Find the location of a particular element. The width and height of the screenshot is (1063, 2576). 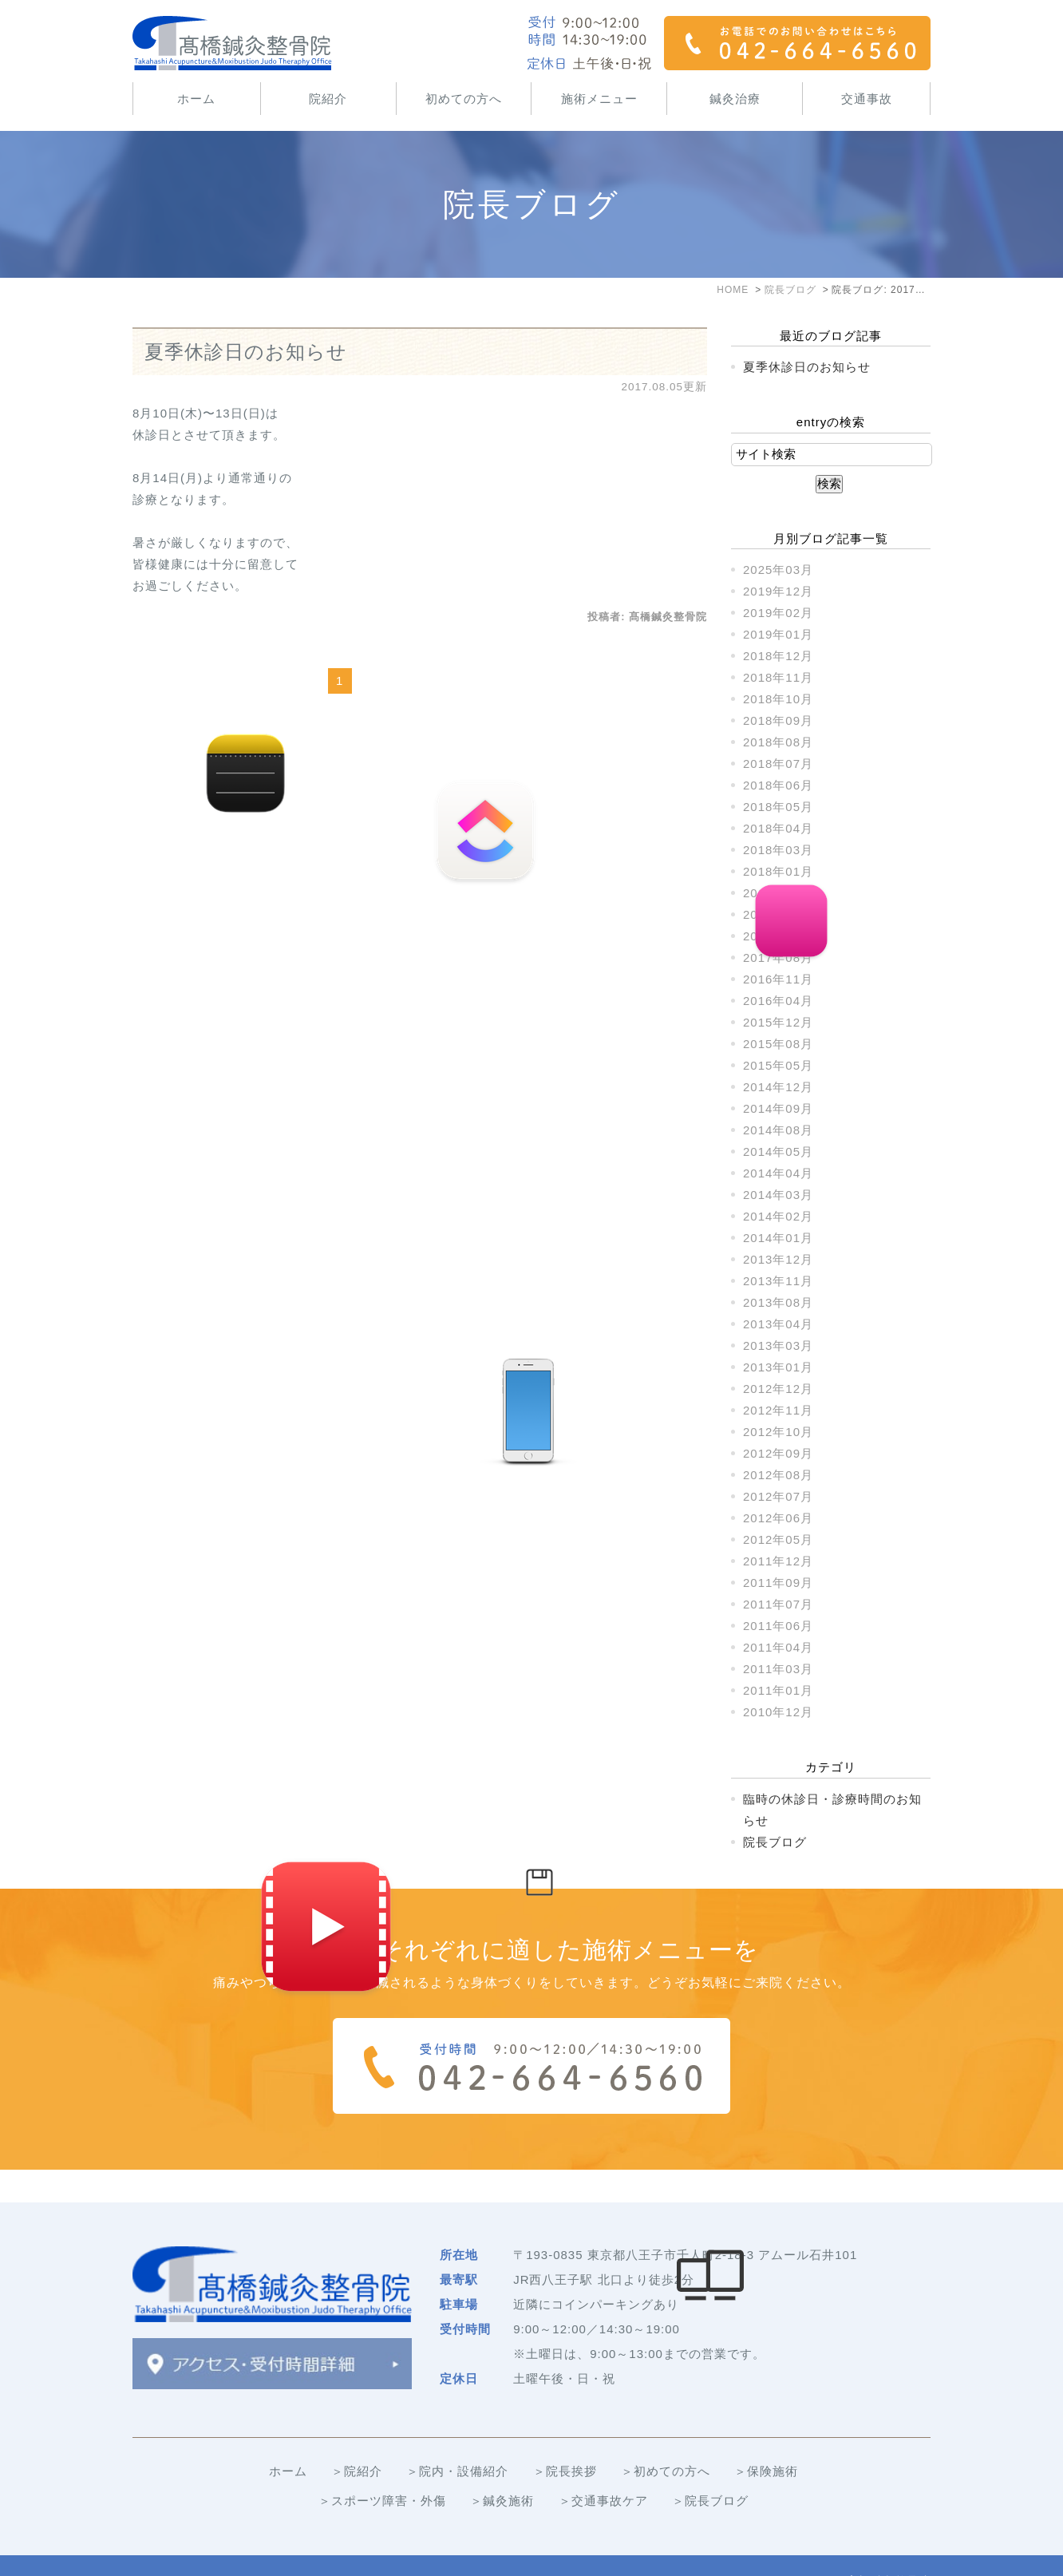

open the notes app is located at coordinates (245, 773).